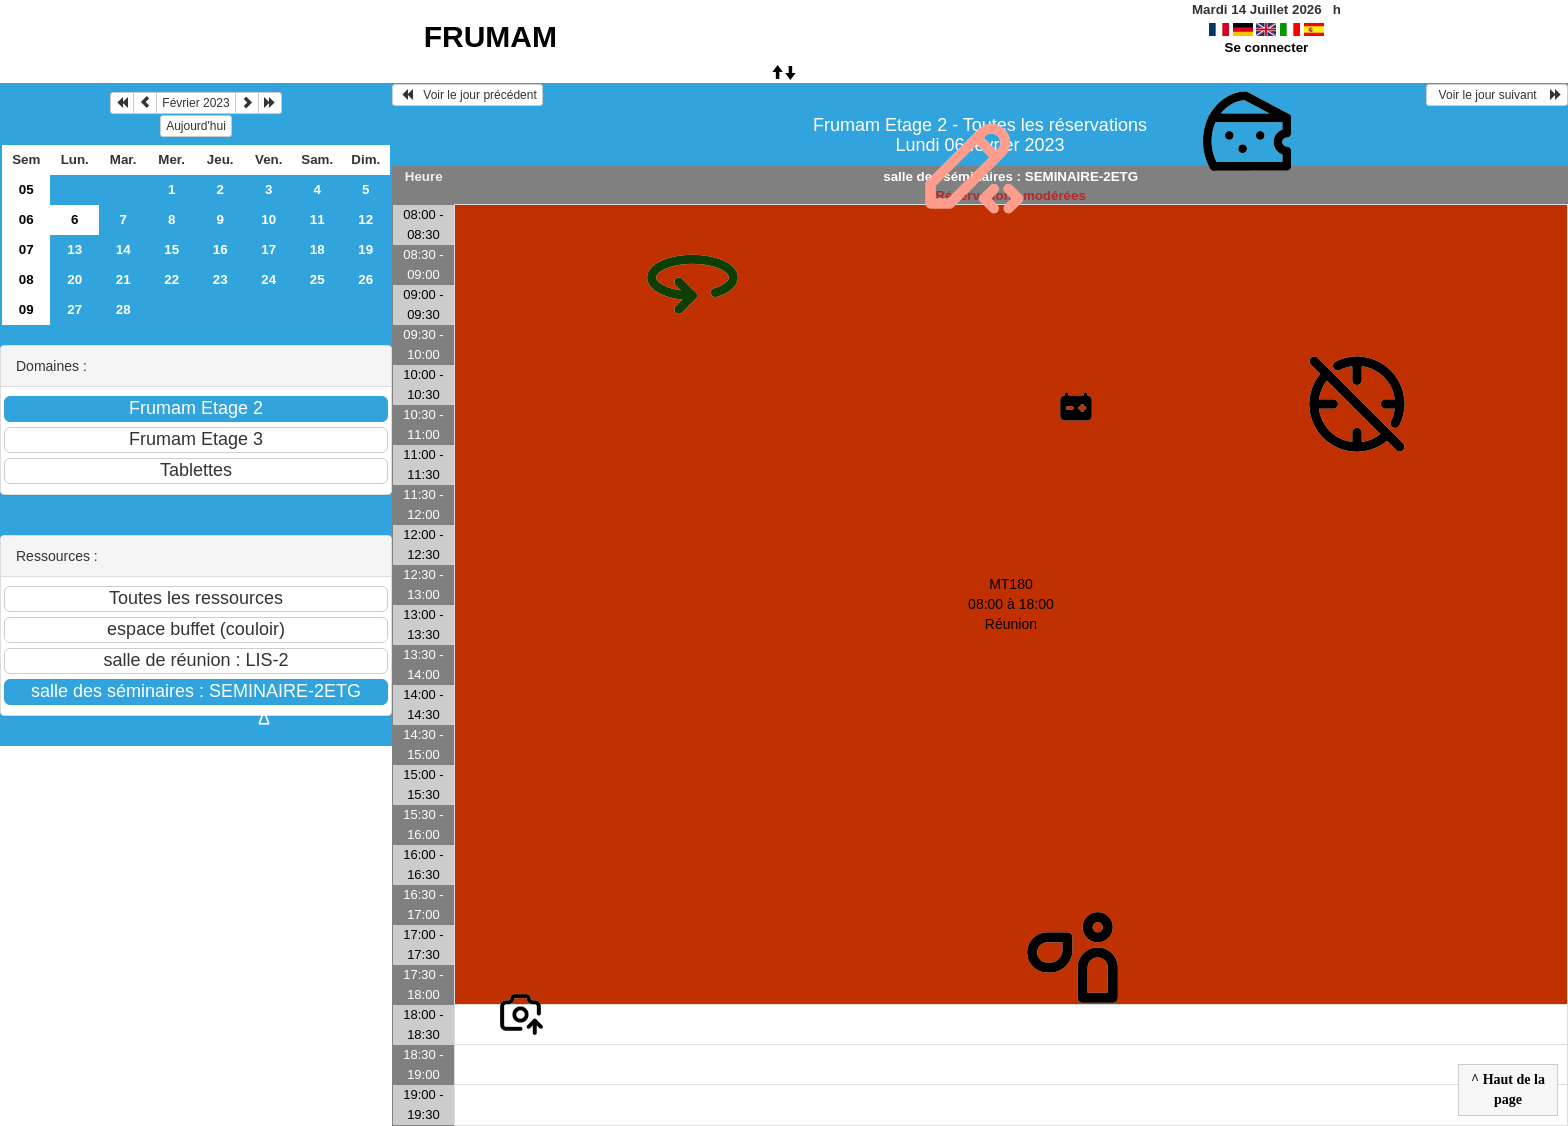  What do you see at coordinates (520, 1012) in the screenshot?
I see `upload a photo from your camera` at bounding box center [520, 1012].